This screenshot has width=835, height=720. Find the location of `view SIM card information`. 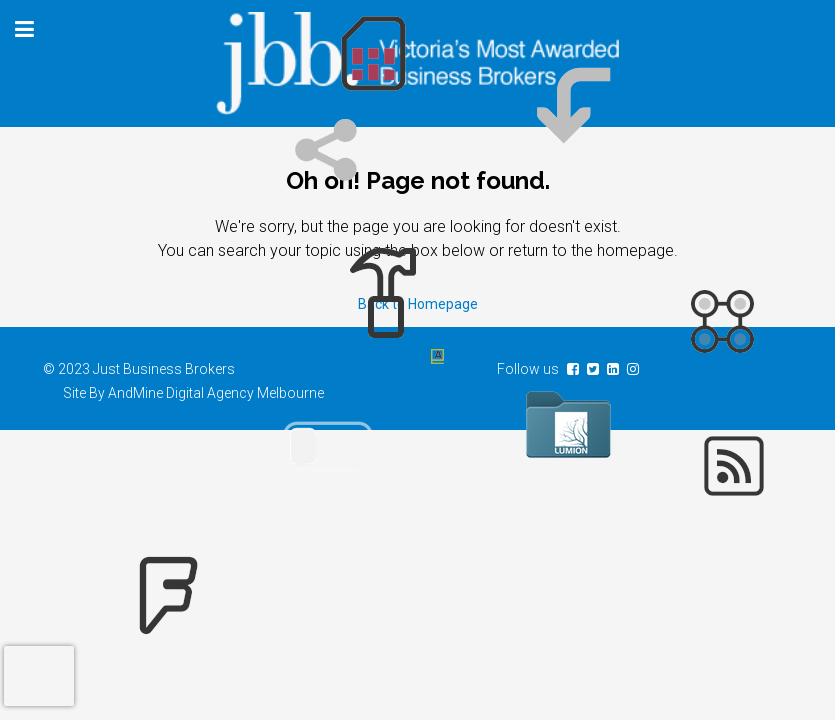

view SIM card information is located at coordinates (373, 53).